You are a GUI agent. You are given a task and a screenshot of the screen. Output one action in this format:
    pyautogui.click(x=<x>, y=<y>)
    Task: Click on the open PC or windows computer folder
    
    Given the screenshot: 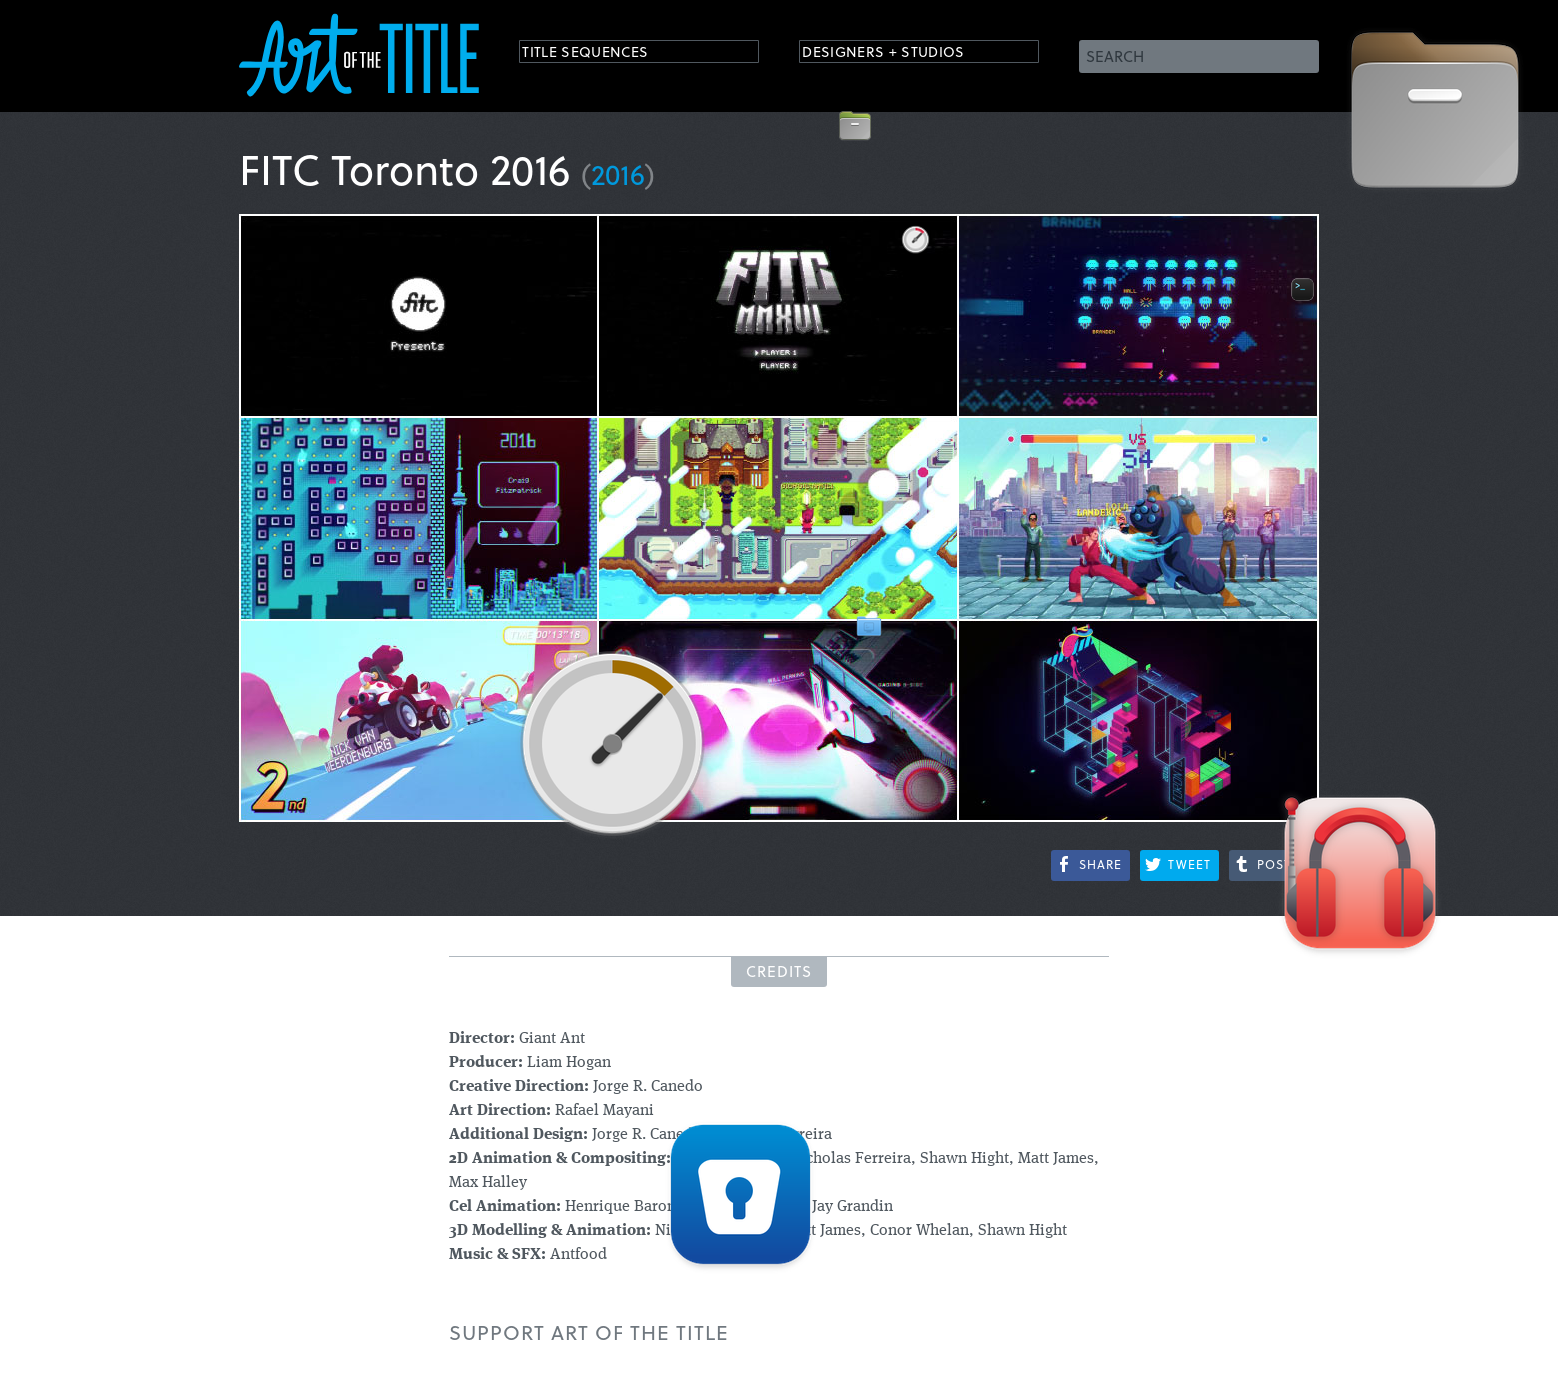 What is the action you would take?
    pyautogui.click(x=869, y=626)
    